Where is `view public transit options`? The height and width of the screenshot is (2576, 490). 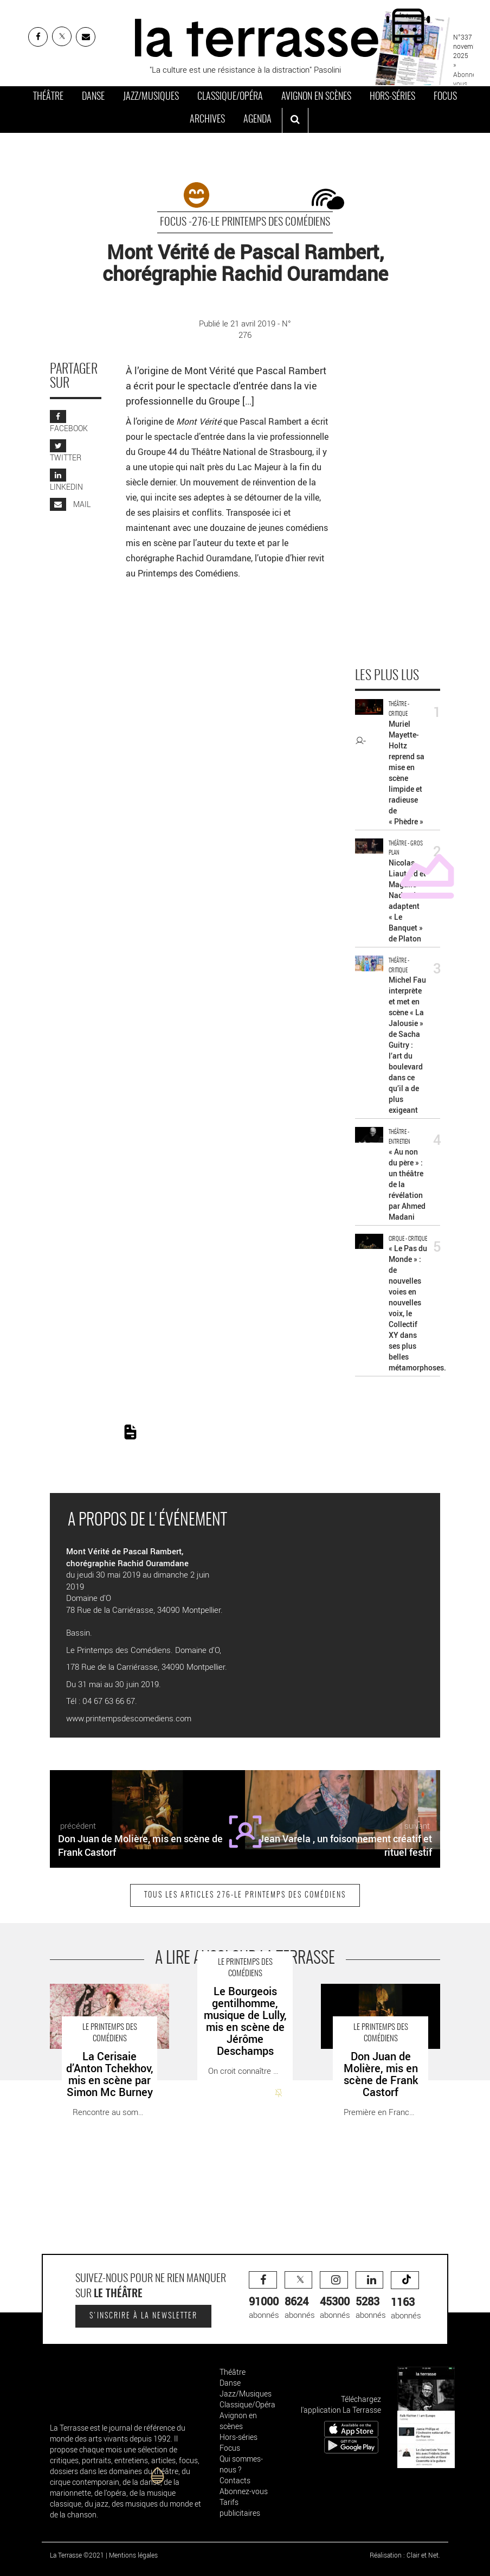
view public transit options is located at coordinates (408, 26).